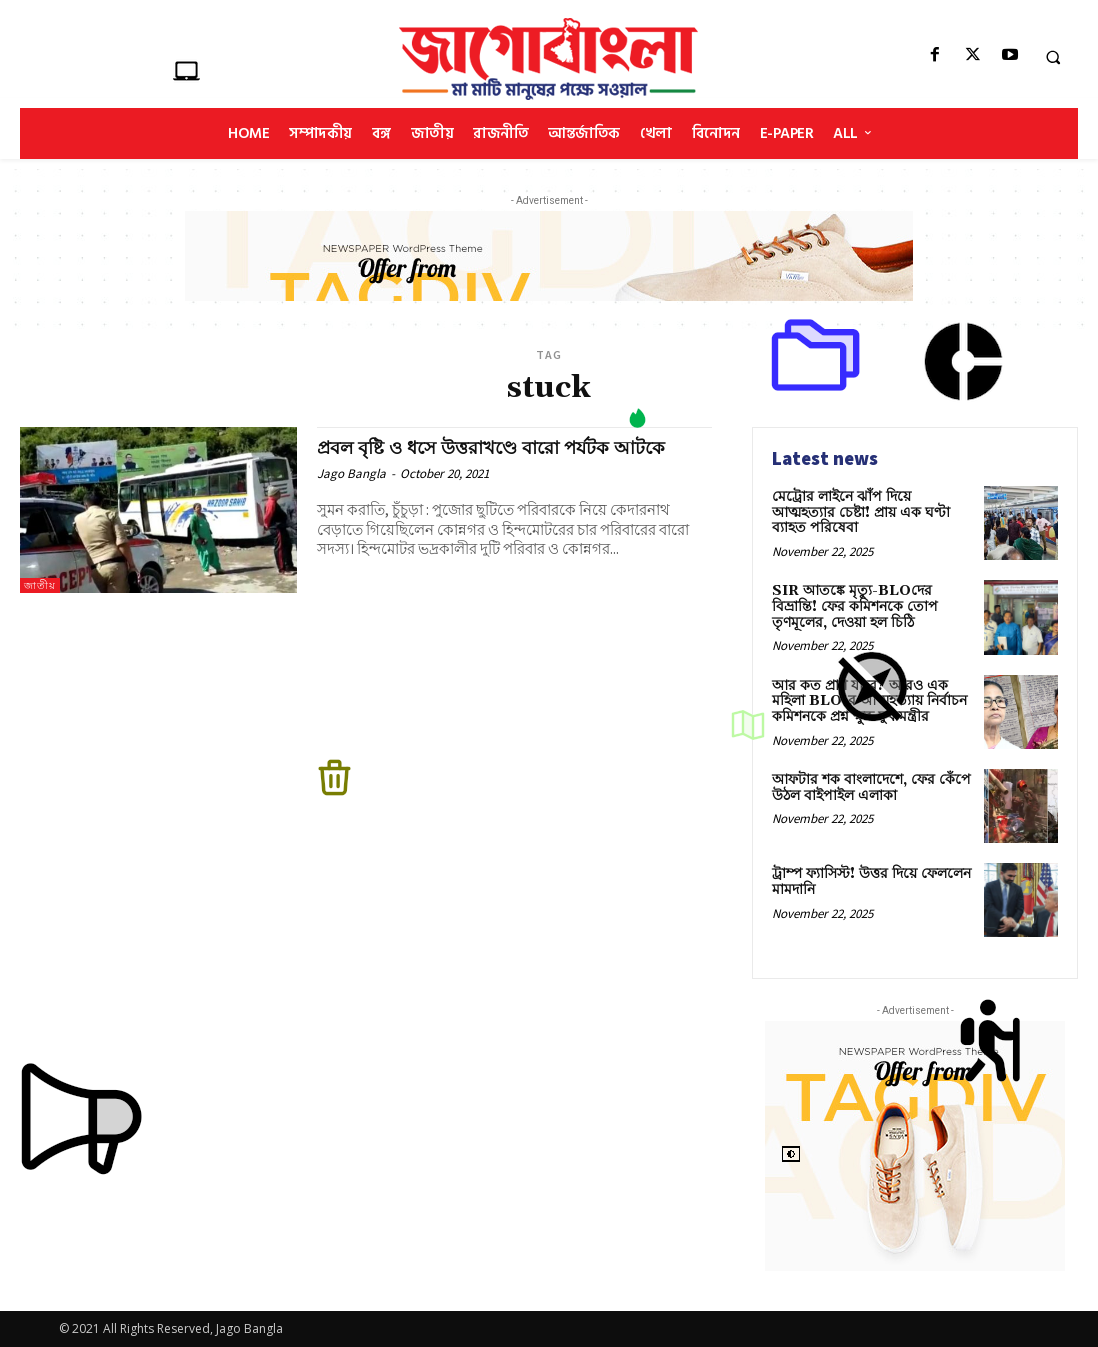 This screenshot has height=1347, width=1098. I want to click on browse multiple folders or directories, so click(814, 355).